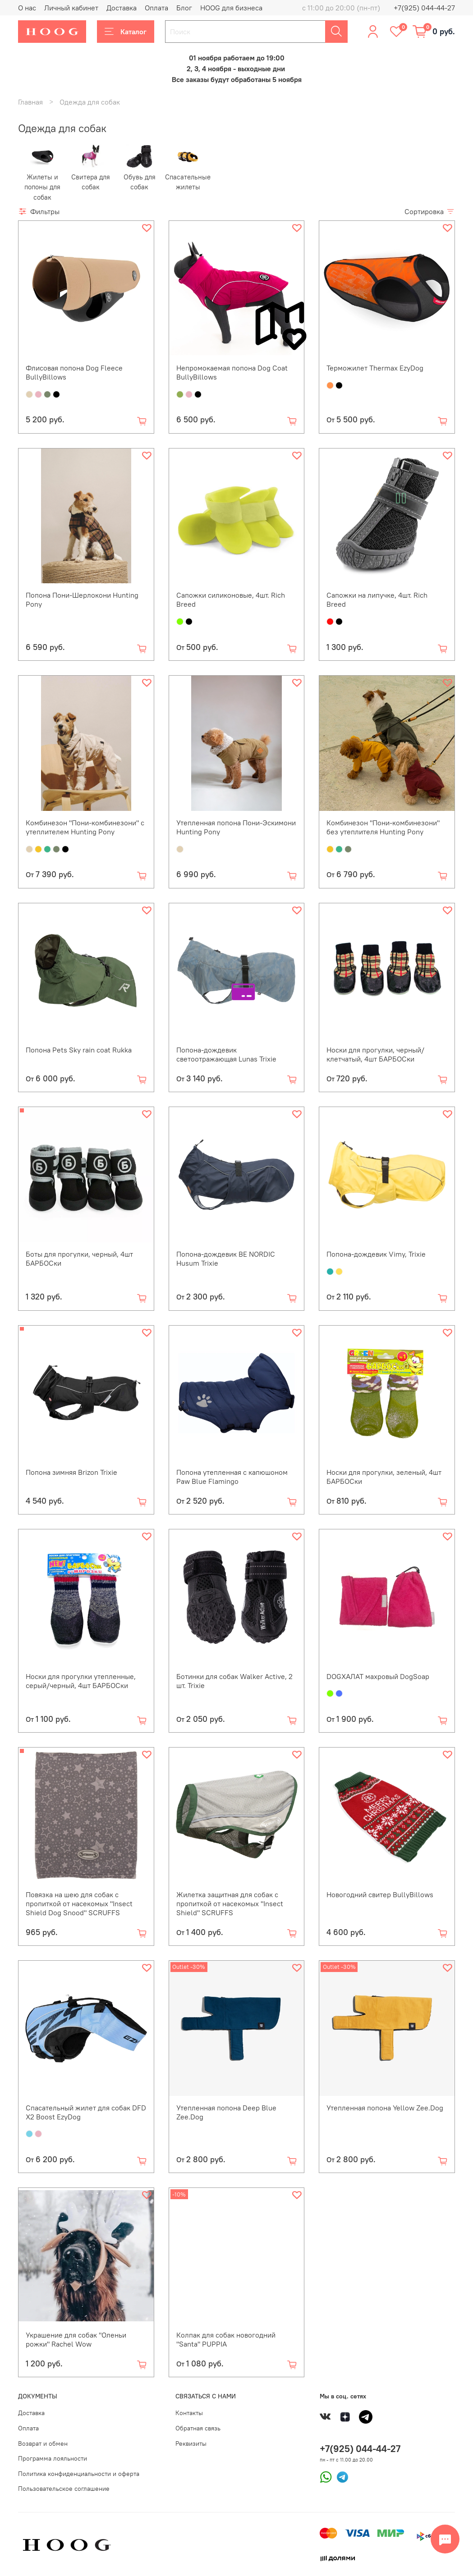  What do you see at coordinates (243, 992) in the screenshot?
I see `manage payment methods` at bounding box center [243, 992].